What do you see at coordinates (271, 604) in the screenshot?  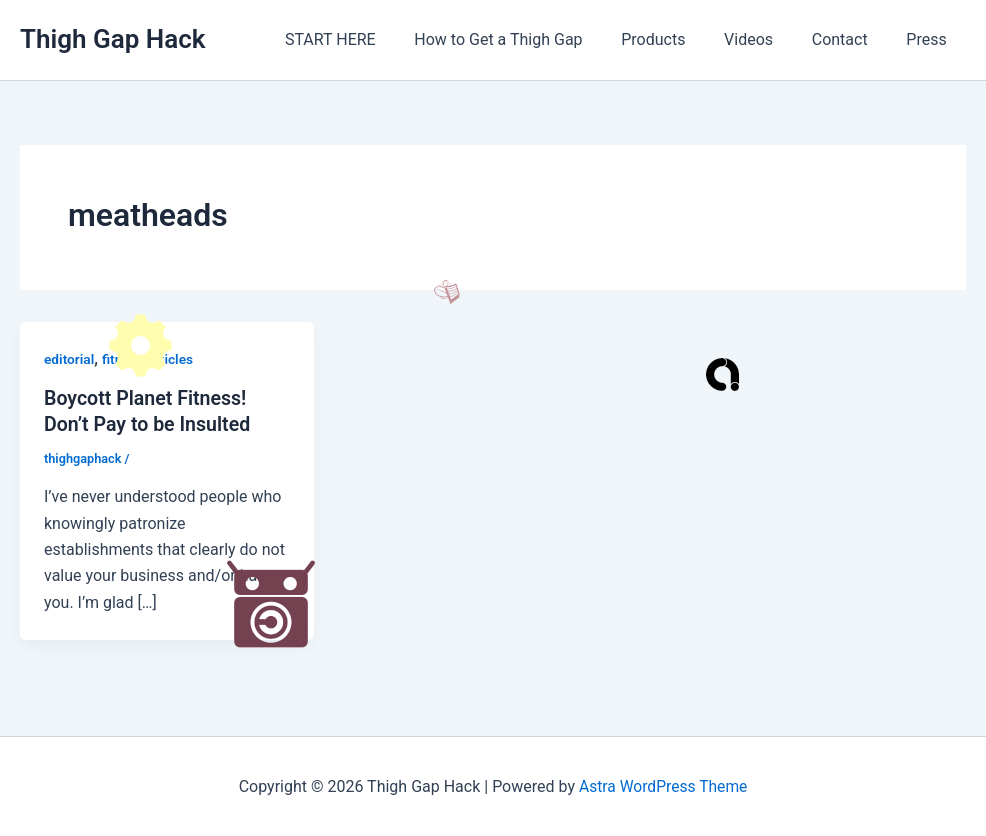 I see `open the F-Droid app store` at bounding box center [271, 604].